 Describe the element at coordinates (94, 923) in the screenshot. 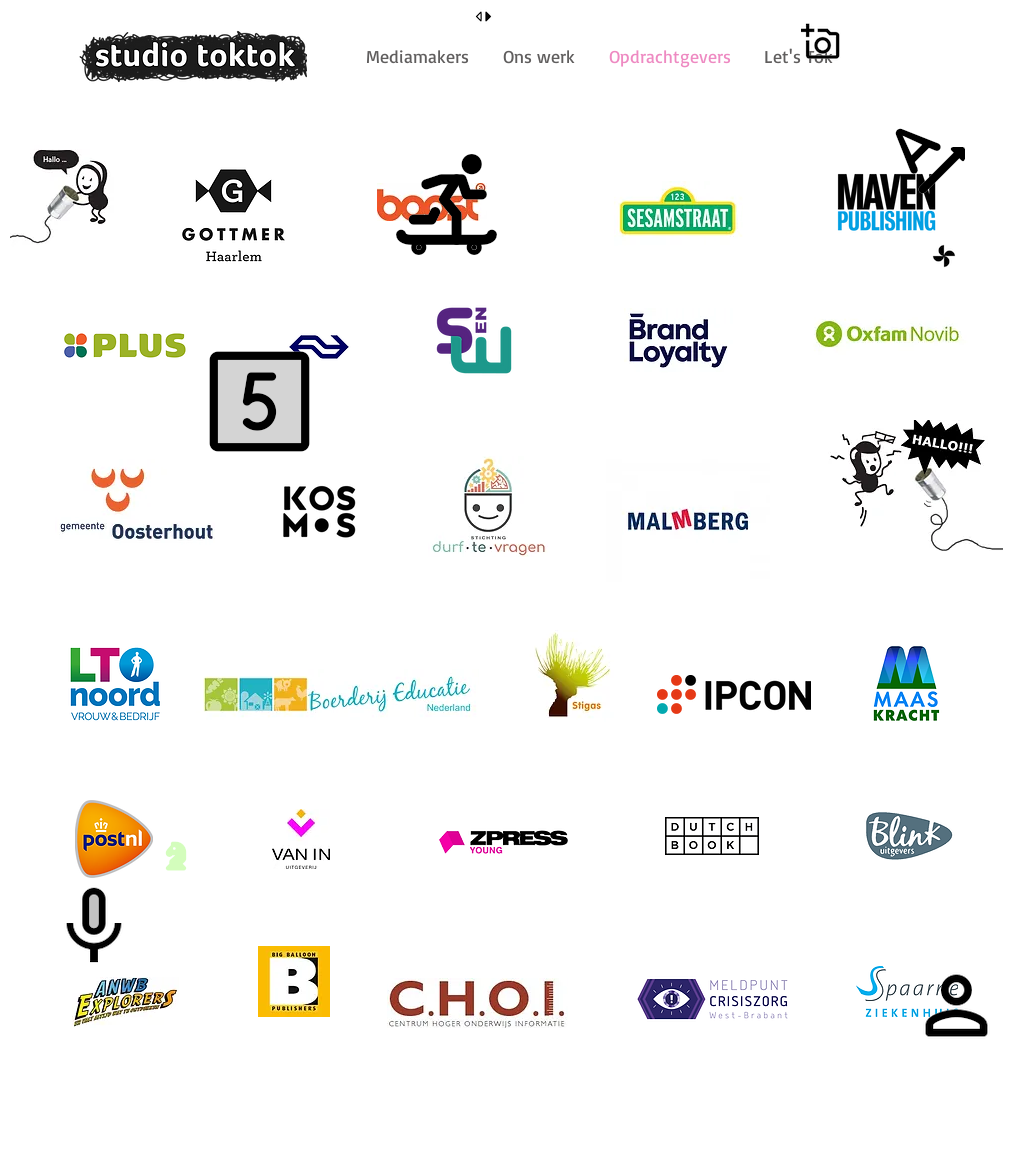

I see `tap to use voice input` at that location.